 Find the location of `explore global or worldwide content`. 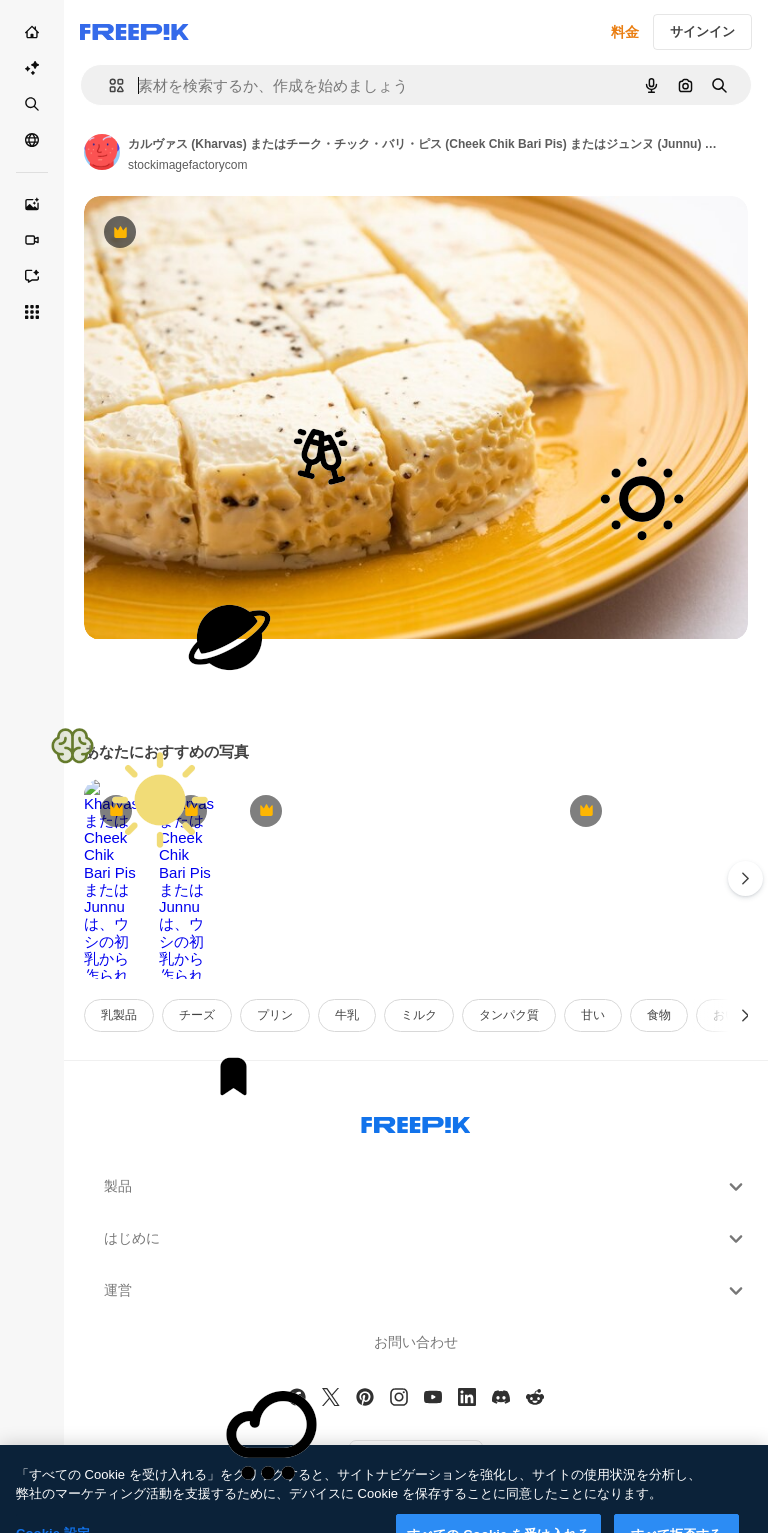

explore global or worldwide content is located at coordinates (229, 637).